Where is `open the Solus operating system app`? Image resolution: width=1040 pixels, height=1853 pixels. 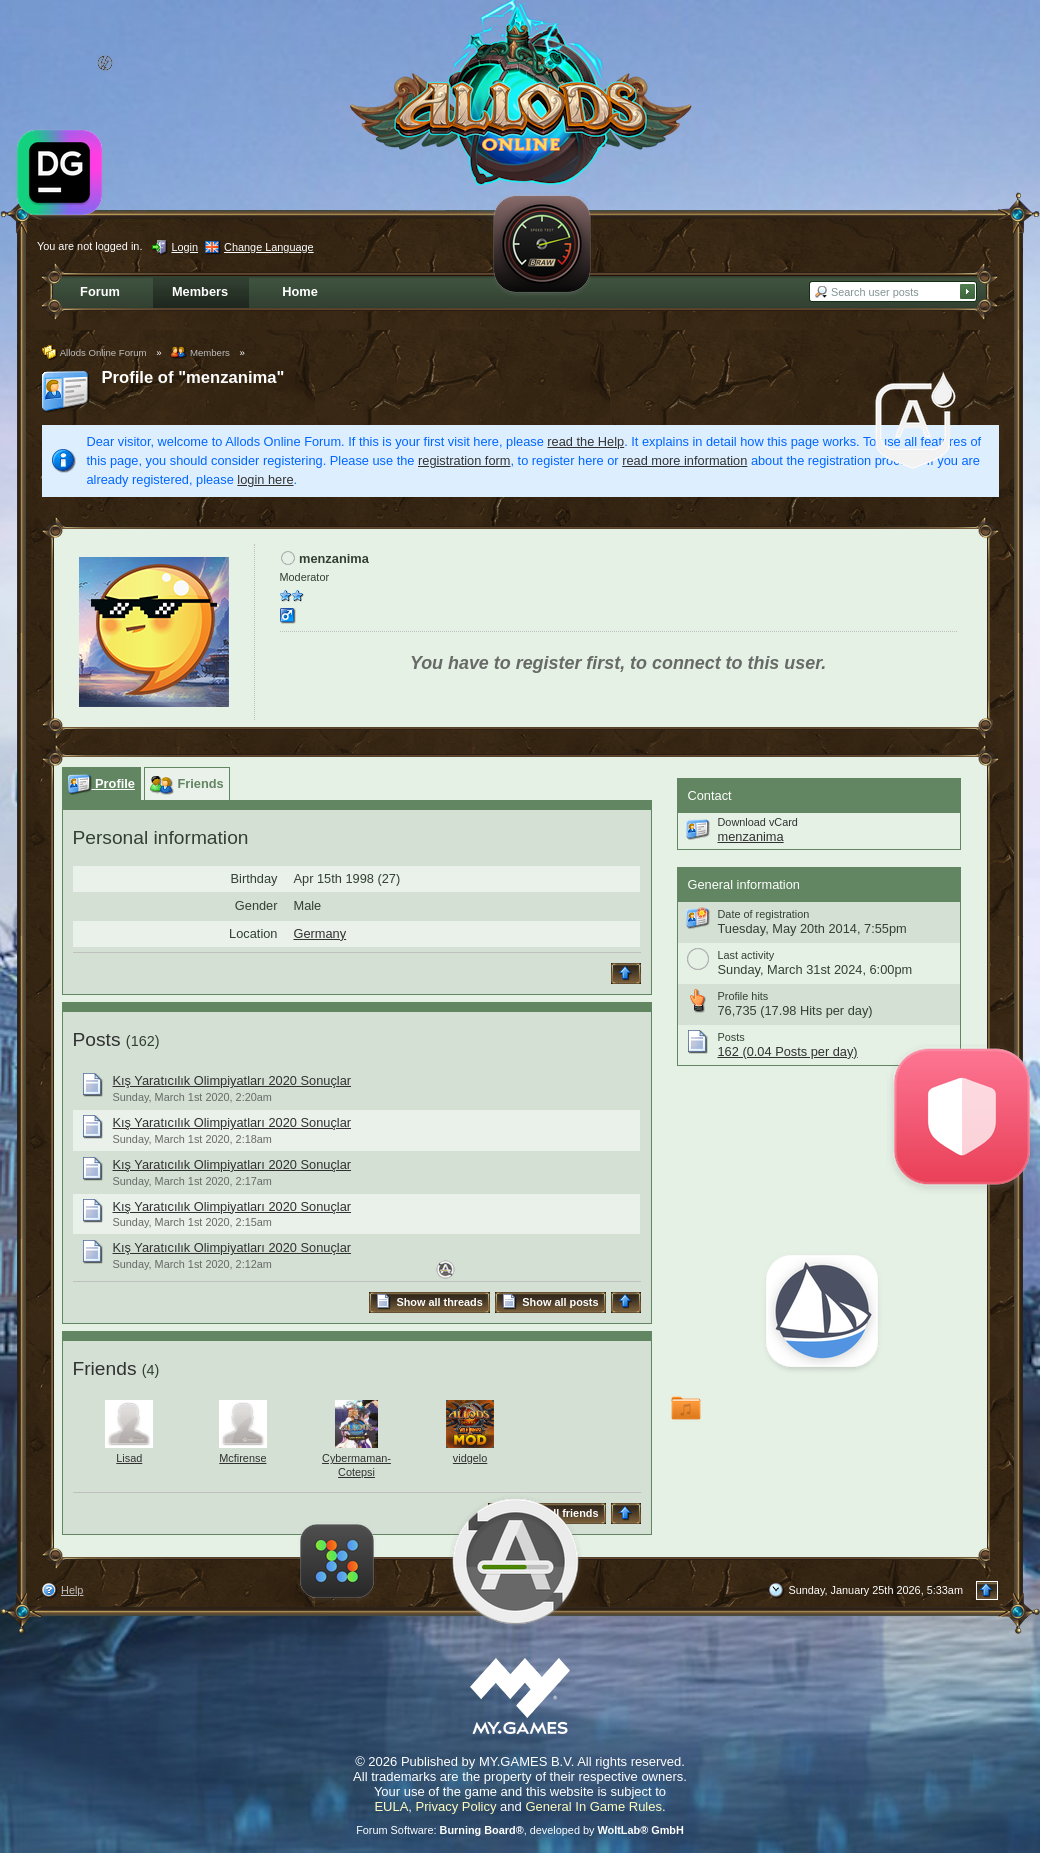
open the Solus operating system app is located at coordinates (822, 1311).